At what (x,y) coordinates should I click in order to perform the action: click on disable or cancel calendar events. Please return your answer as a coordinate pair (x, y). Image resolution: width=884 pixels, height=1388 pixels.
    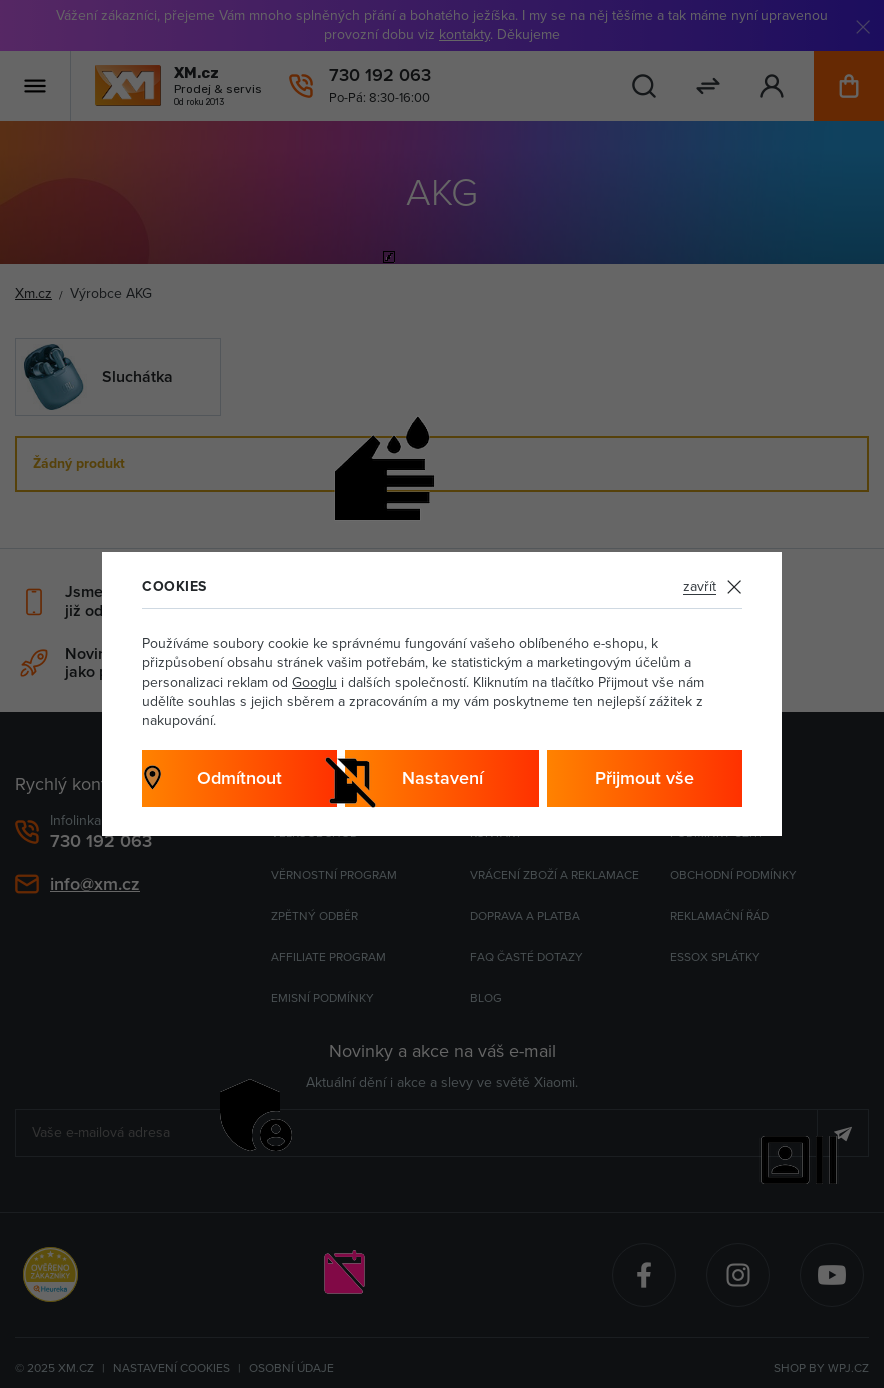
    Looking at the image, I should click on (344, 1273).